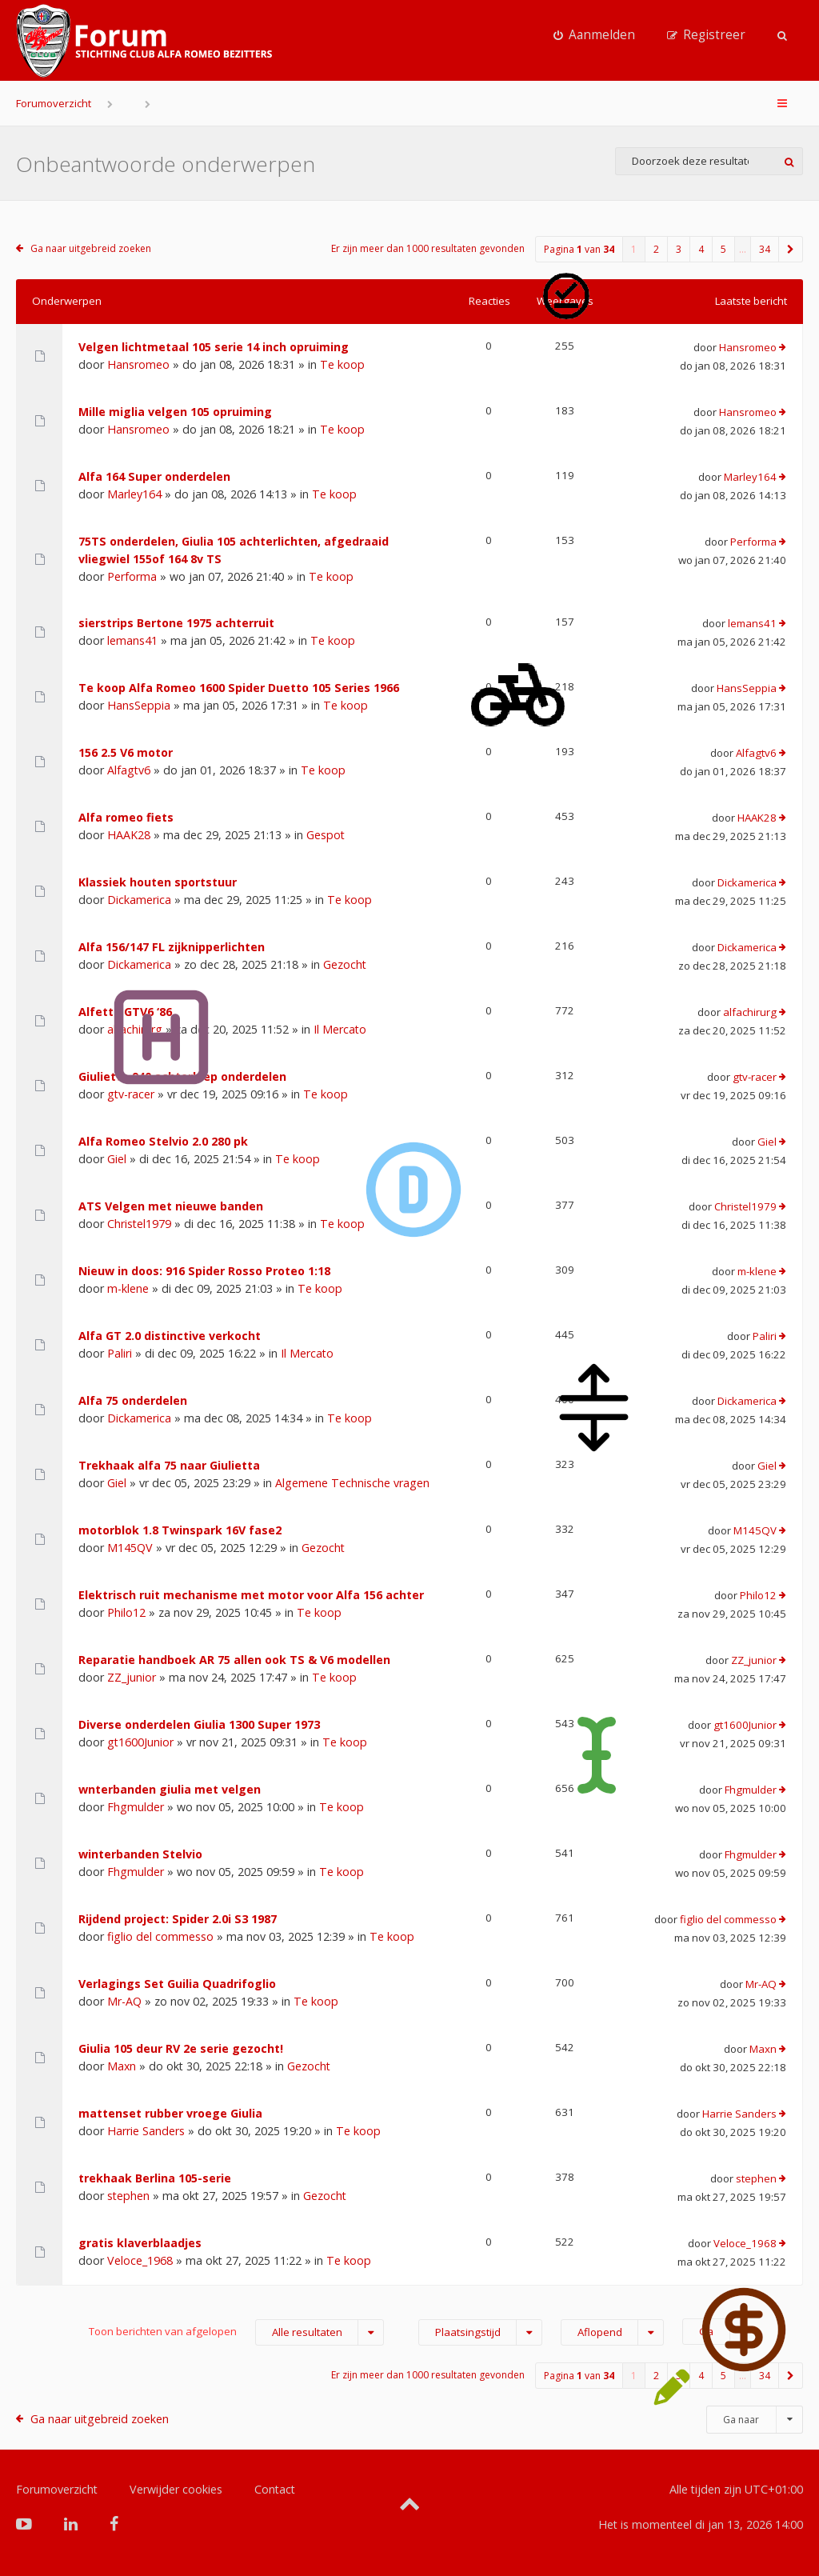 This screenshot has width=819, height=2576. Describe the element at coordinates (744, 2330) in the screenshot. I see `view account balance or payment options` at that location.